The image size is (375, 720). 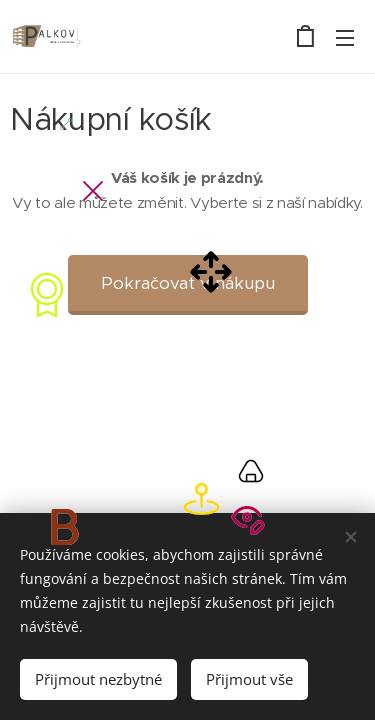 I want to click on edit visibility settings, so click(x=247, y=517).